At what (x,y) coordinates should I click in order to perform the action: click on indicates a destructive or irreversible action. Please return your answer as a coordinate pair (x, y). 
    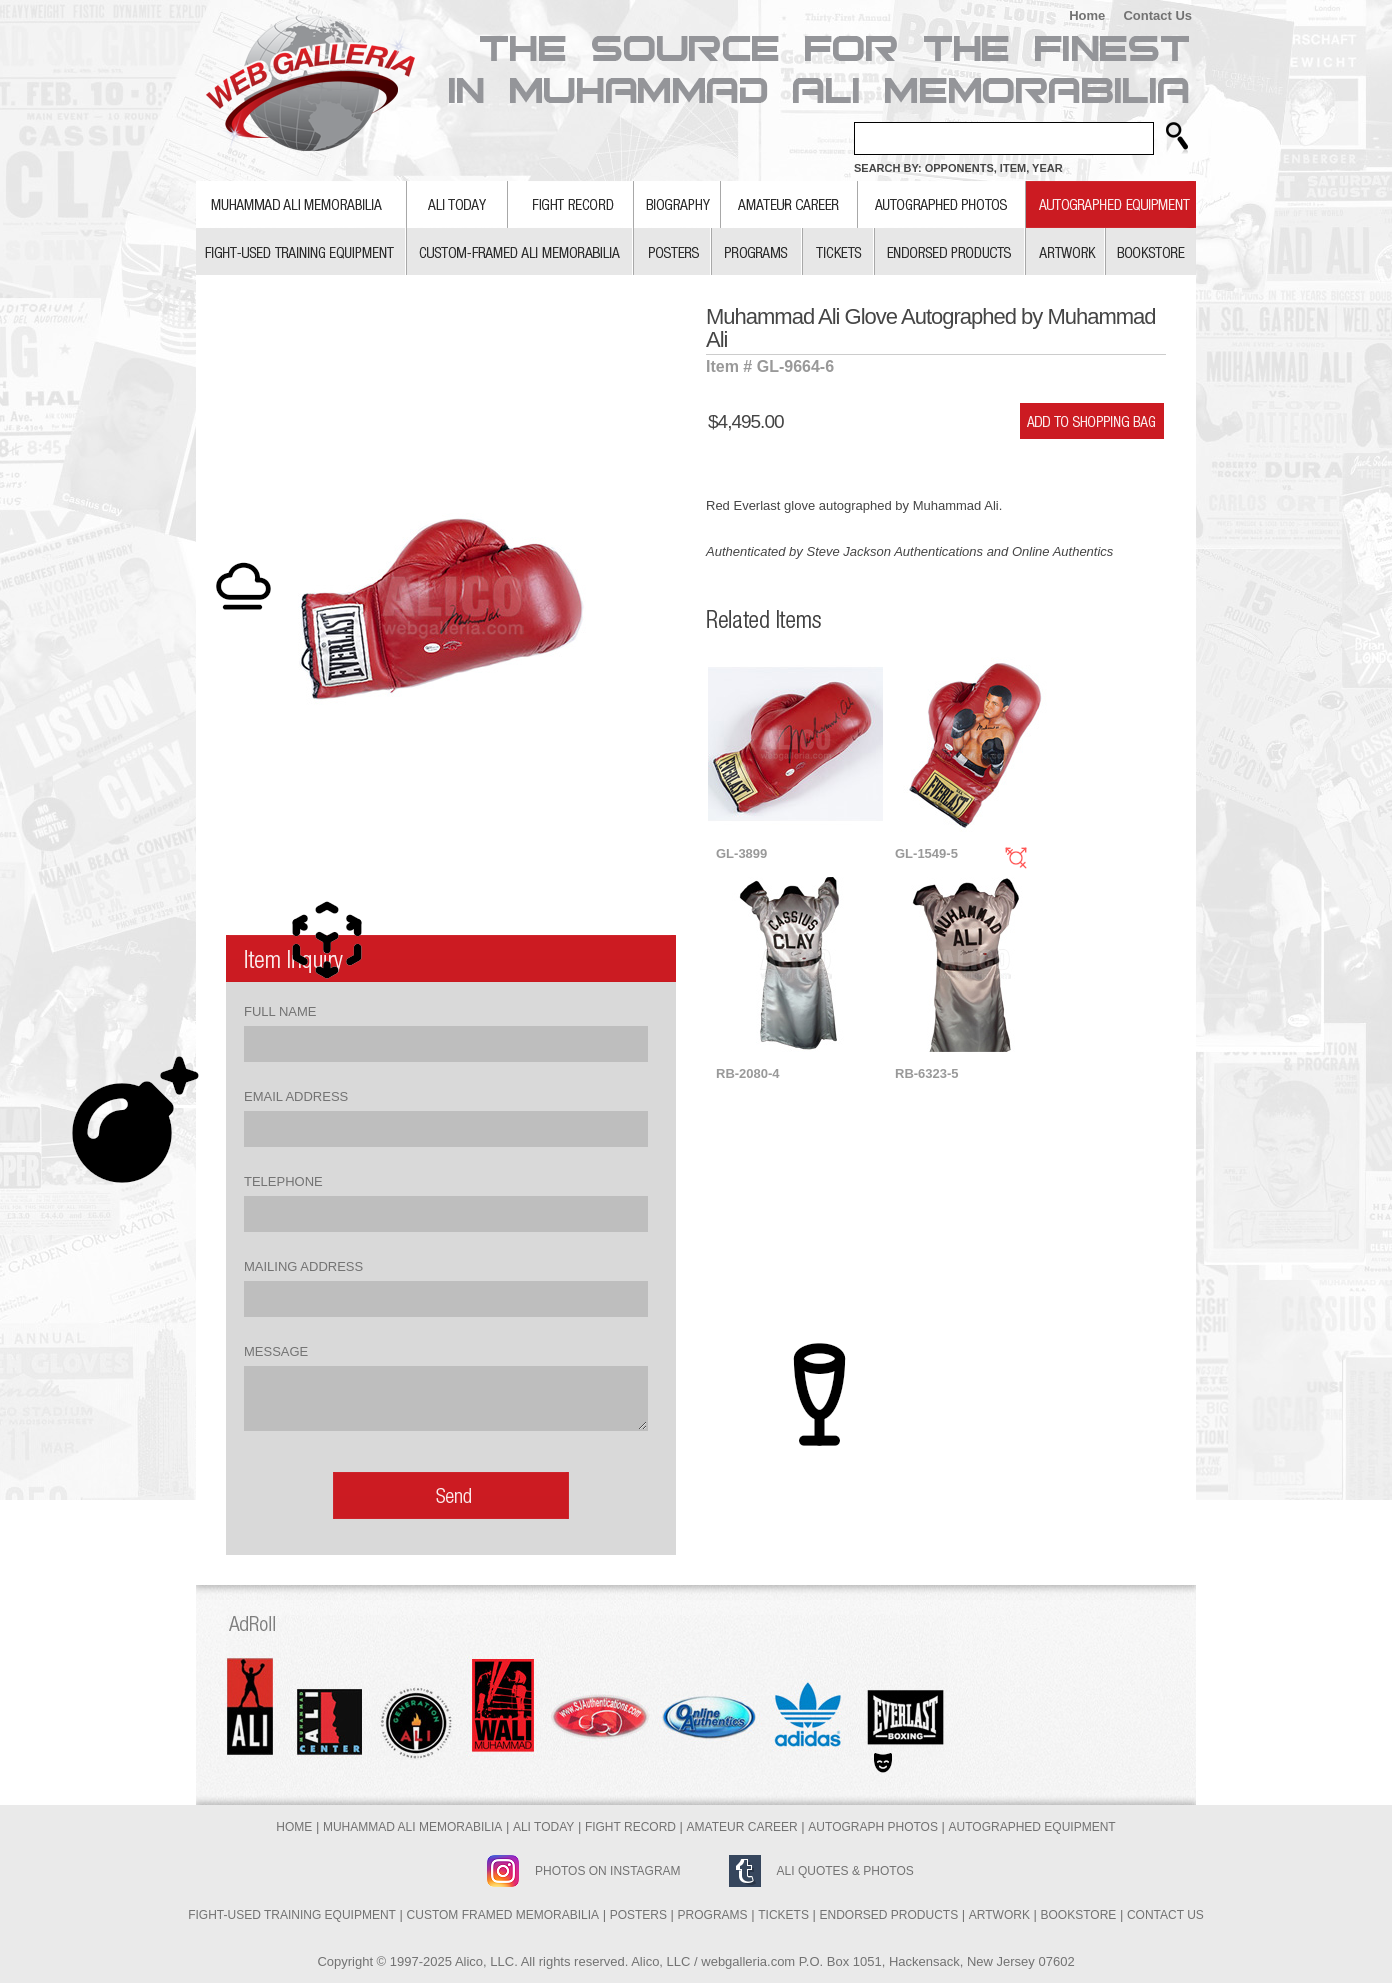
    Looking at the image, I should click on (133, 1121).